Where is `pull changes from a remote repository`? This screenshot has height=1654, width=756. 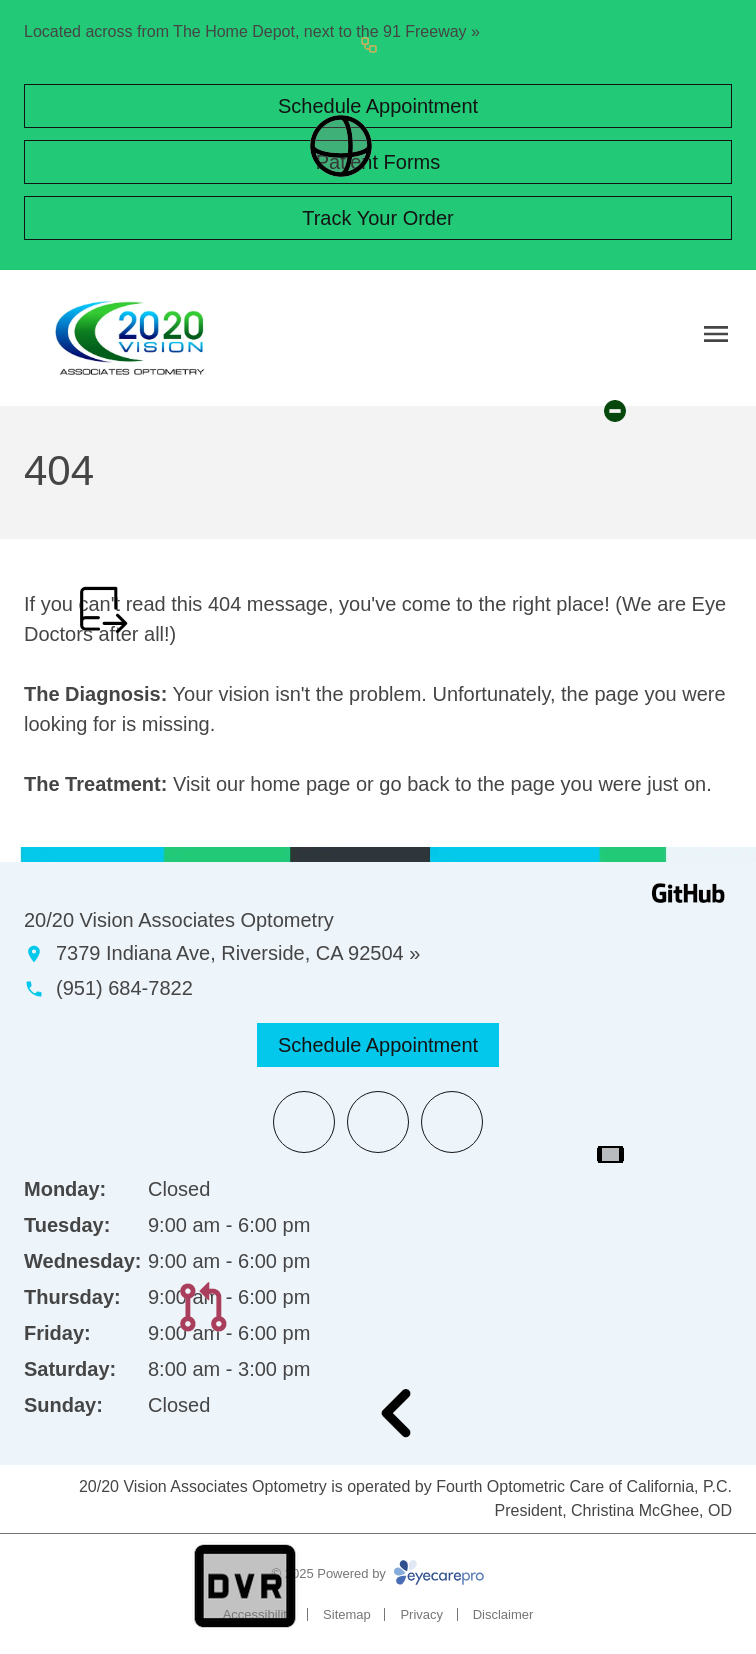
pull changes from a remote repository is located at coordinates (102, 612).